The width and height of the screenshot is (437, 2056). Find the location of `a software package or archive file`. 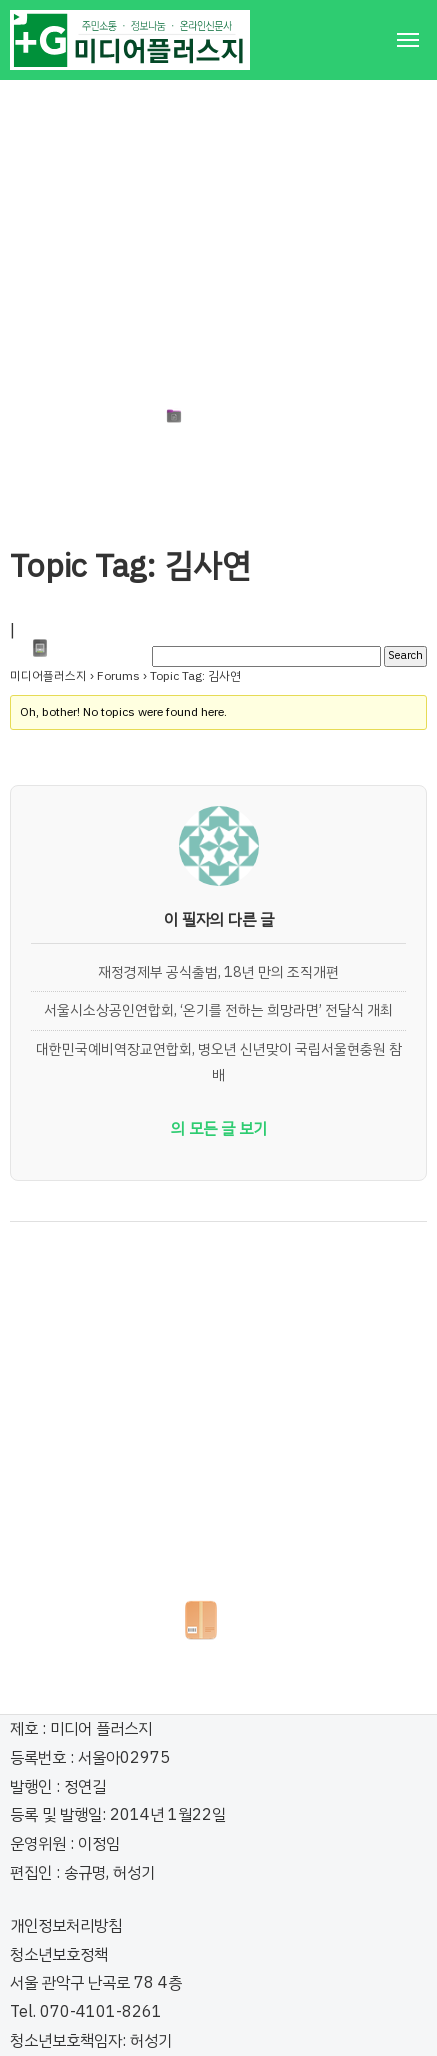

a software package or archive file is located at coordinates (201, 1620).